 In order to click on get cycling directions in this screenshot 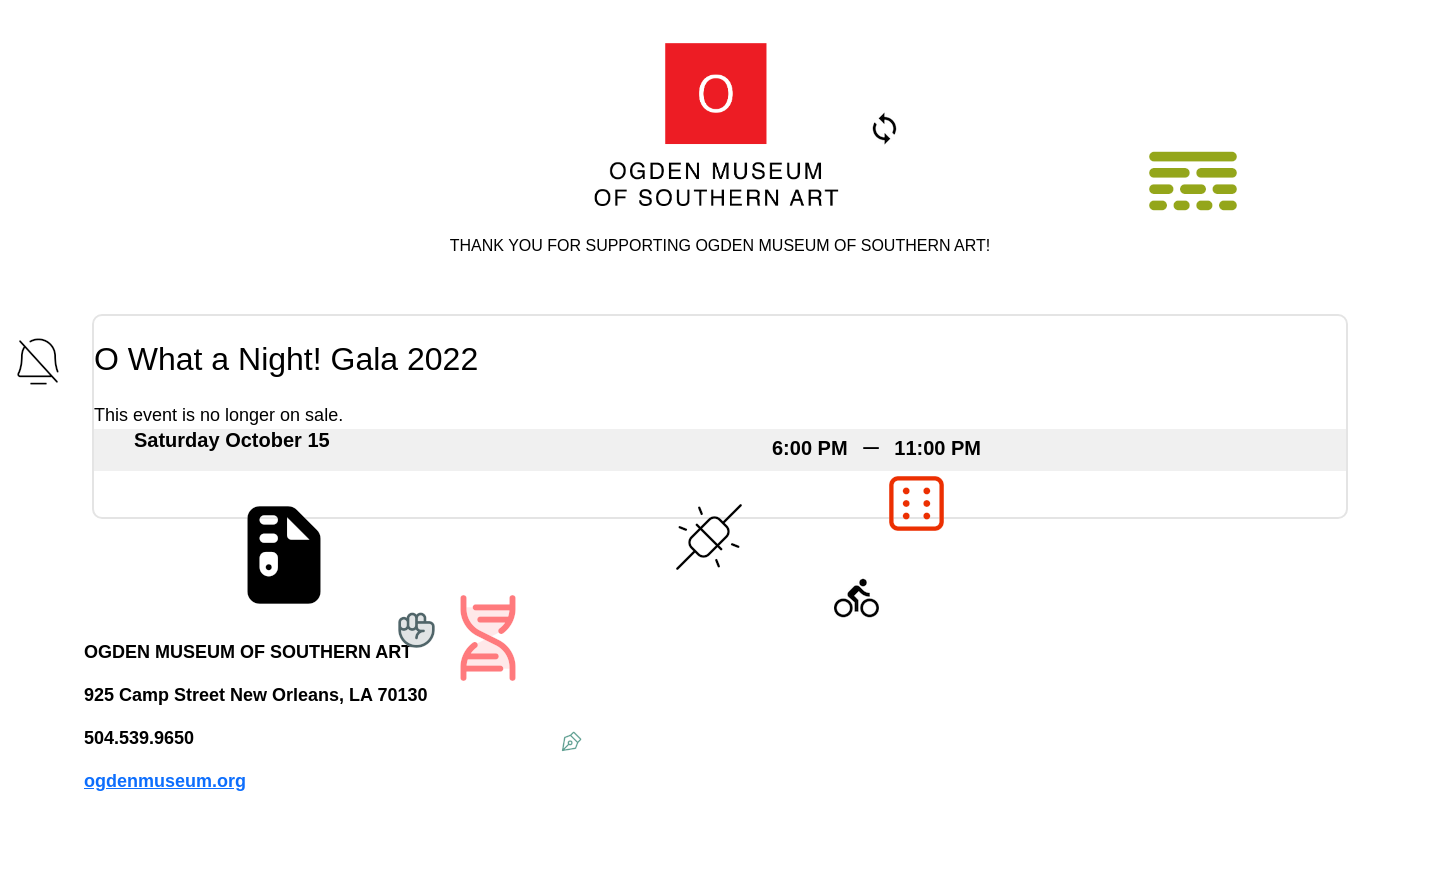, I will do `click(856, 598)`.